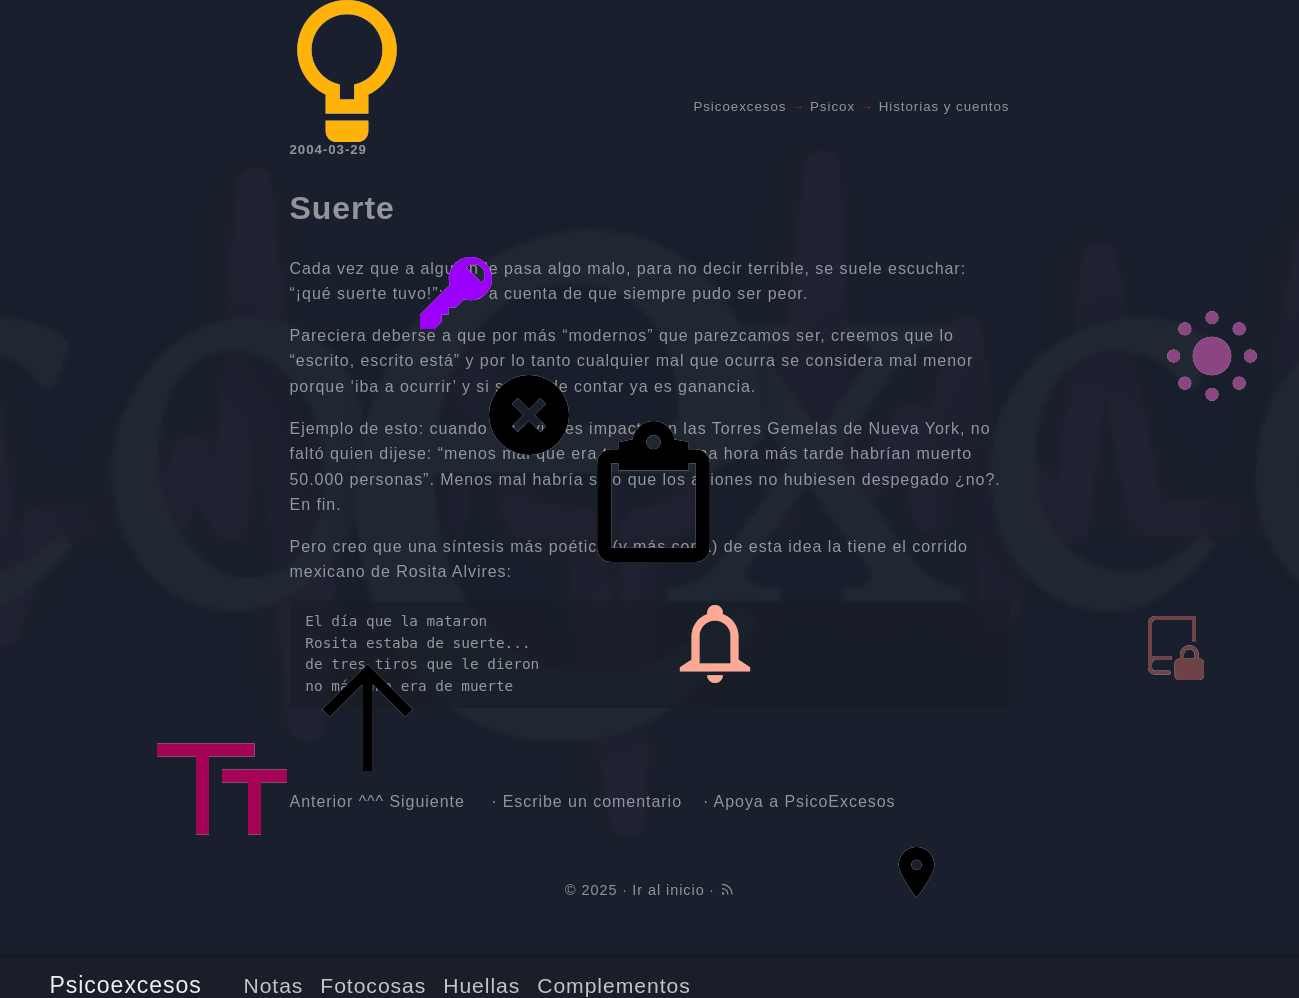  Describe the element at coordinates (1172, 648) in the screenshot. I see `indicates a private or locked repository` at that location.